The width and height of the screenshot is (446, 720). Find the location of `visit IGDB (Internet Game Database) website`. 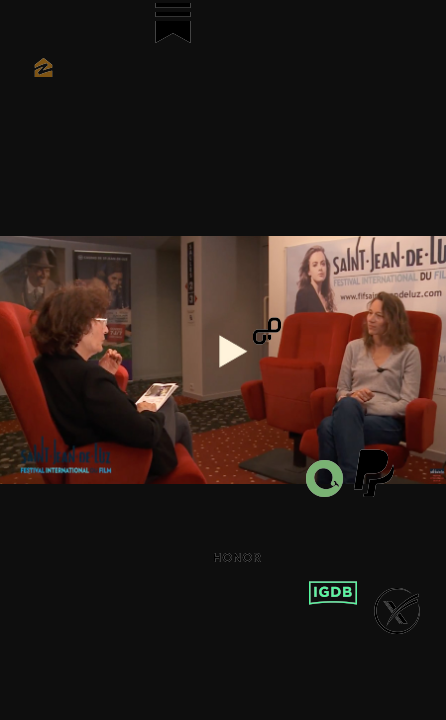

visit IGDB (Internet Game Database) website is located at coordinates (333, 593).